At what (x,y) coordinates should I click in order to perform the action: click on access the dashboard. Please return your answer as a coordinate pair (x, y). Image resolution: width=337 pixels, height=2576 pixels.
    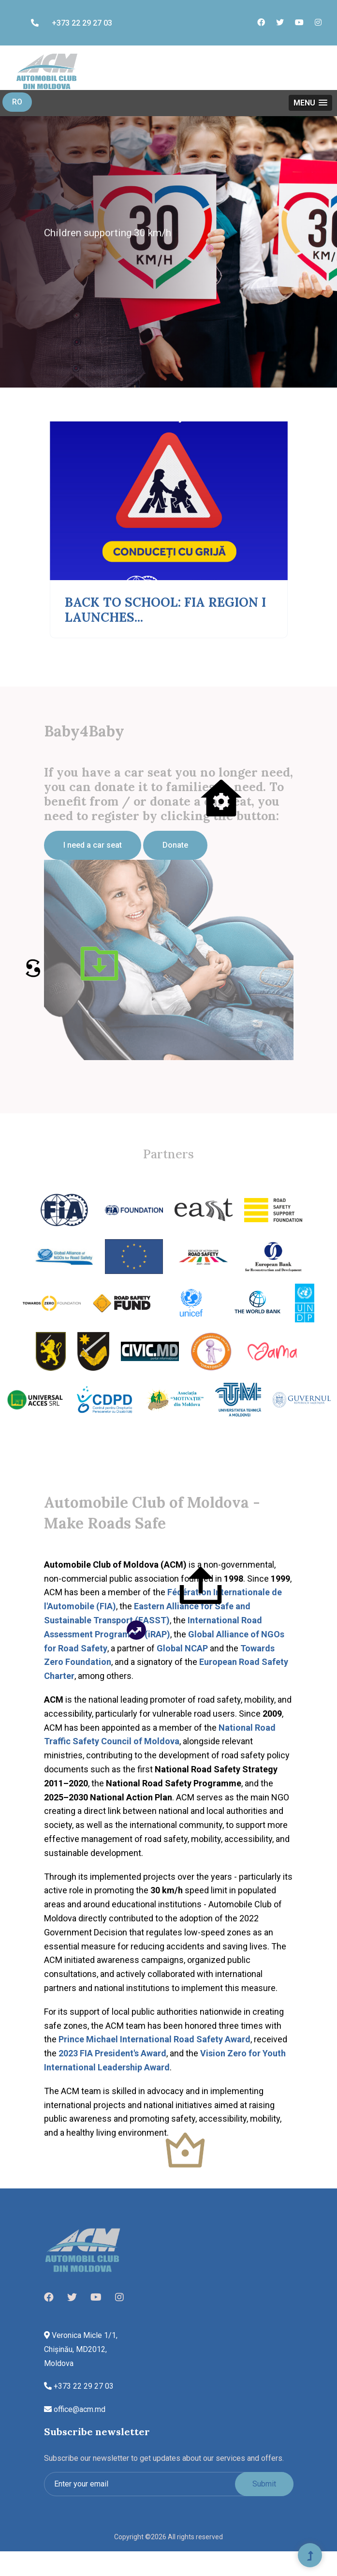
    Looking at the image, I should click on (209, 248).